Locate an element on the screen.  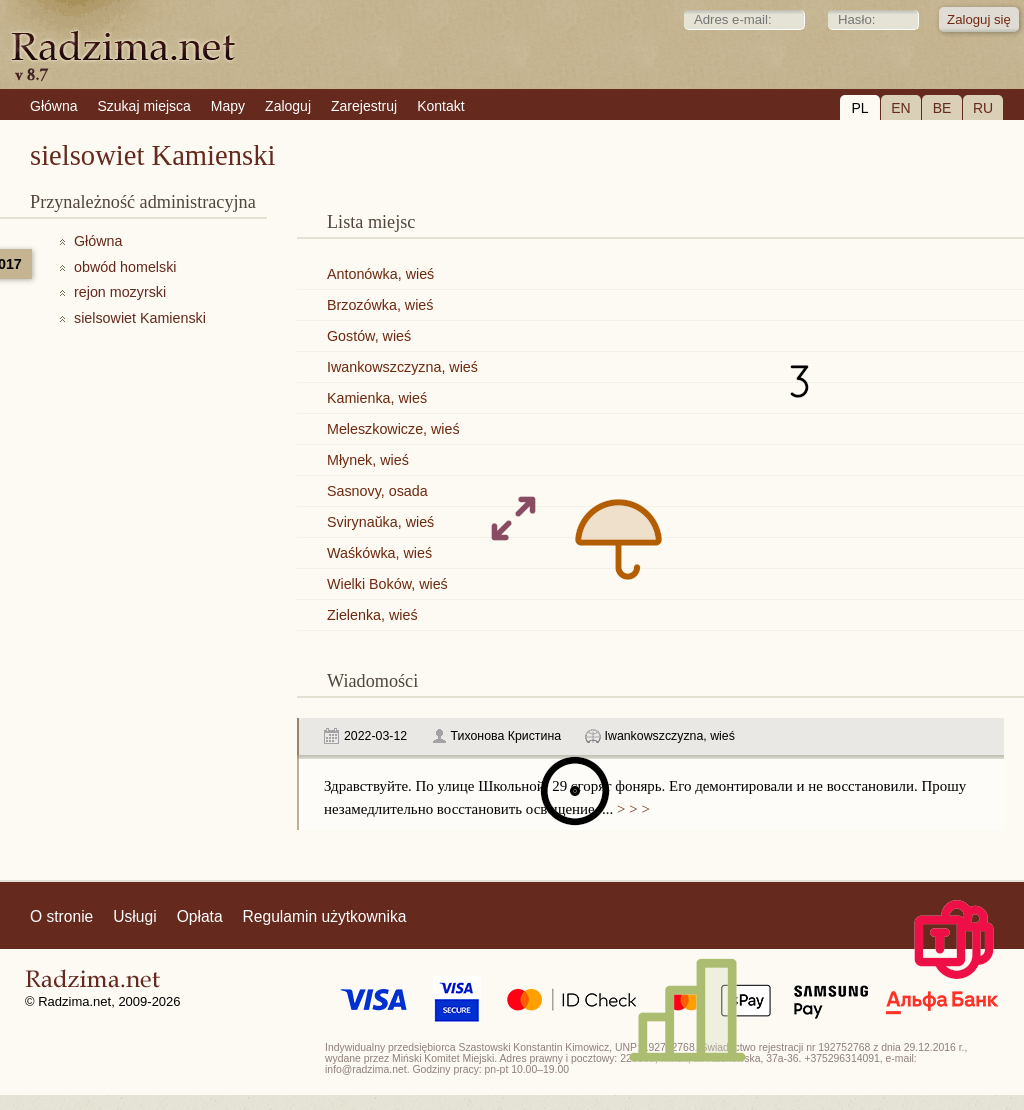
view analytics or statistics is located at coordinates (687, 1012).